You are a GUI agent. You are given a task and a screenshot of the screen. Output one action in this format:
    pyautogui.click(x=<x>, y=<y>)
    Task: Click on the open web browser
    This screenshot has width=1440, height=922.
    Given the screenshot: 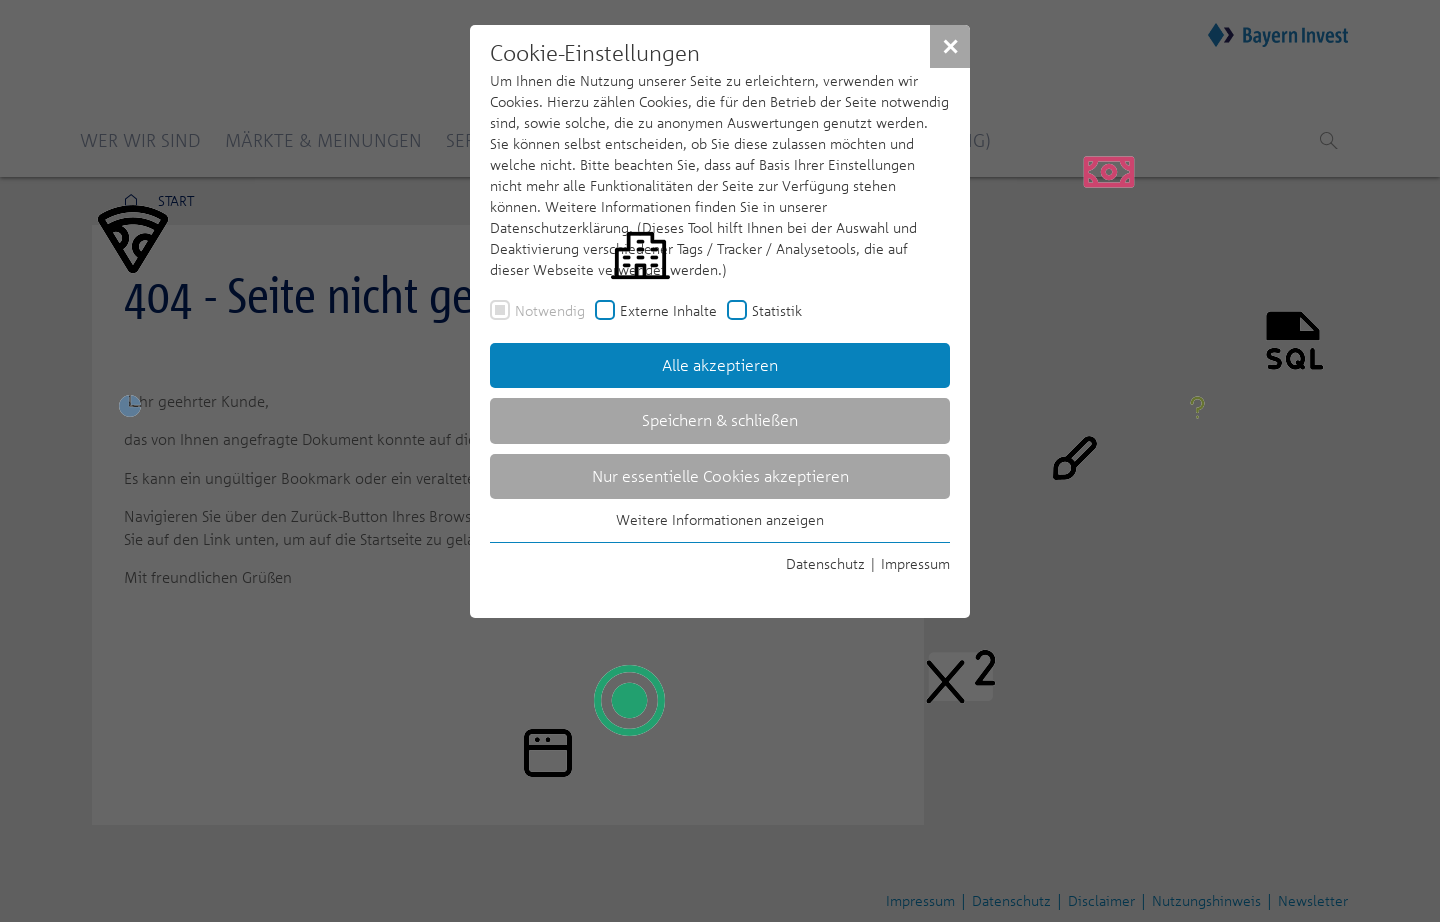 What is the action you would take?
    pyautogui.click(x=548, y=753)
    